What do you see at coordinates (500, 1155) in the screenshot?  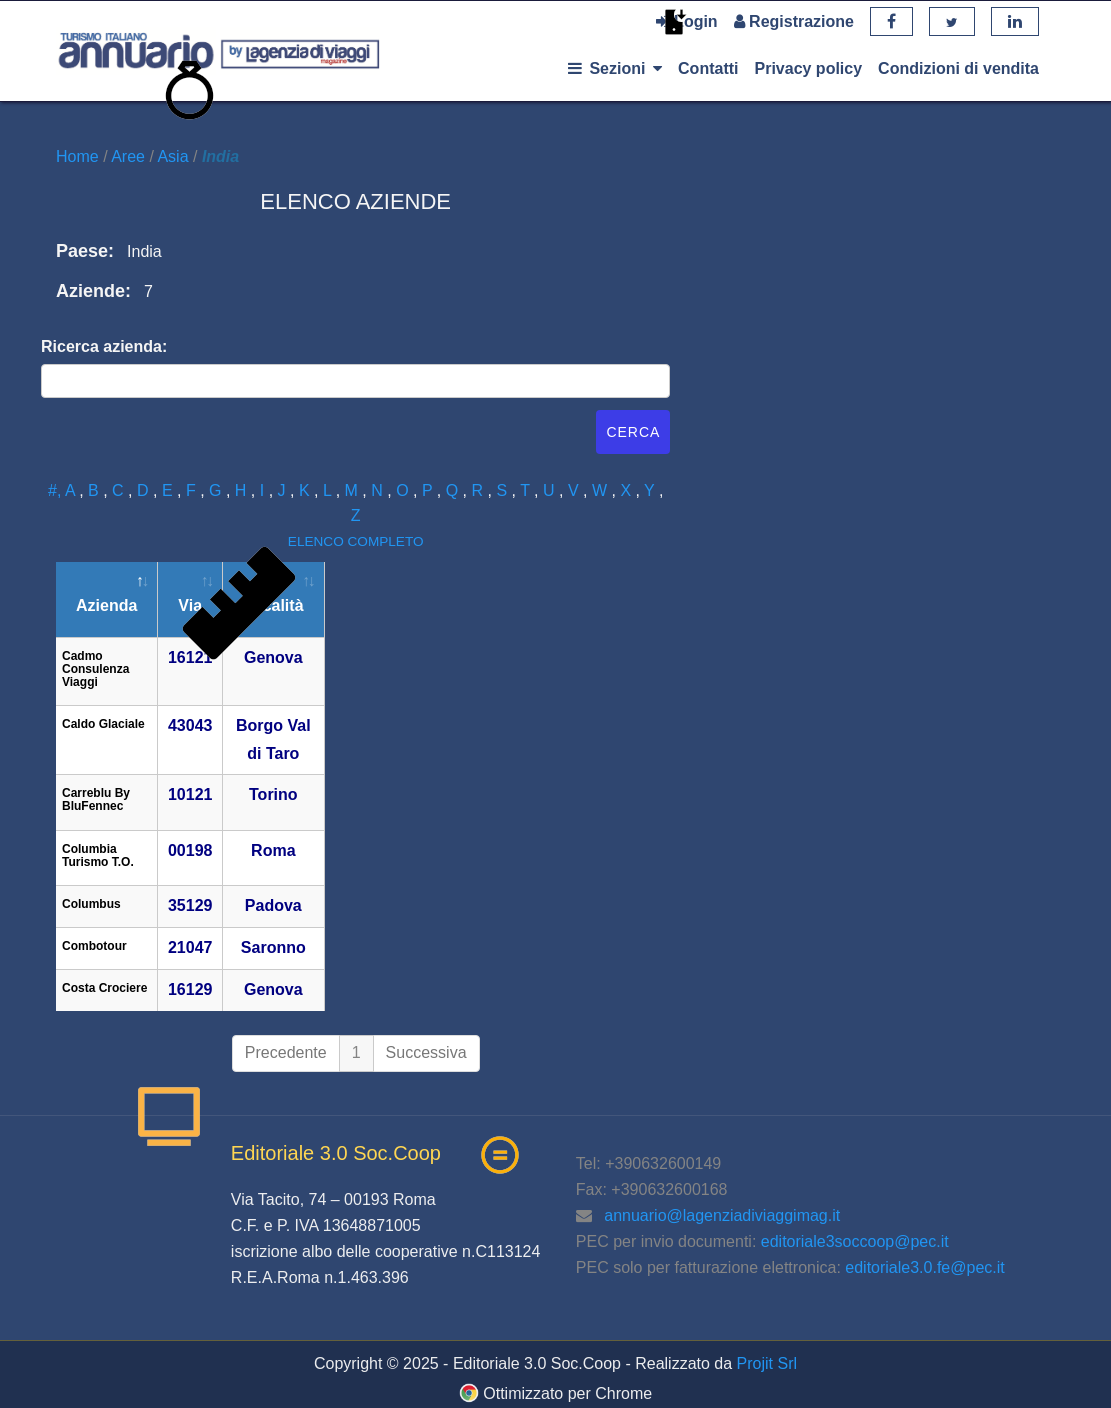 I see `indicates creative commons no derivatives license` at bounding box center [500, 1155].